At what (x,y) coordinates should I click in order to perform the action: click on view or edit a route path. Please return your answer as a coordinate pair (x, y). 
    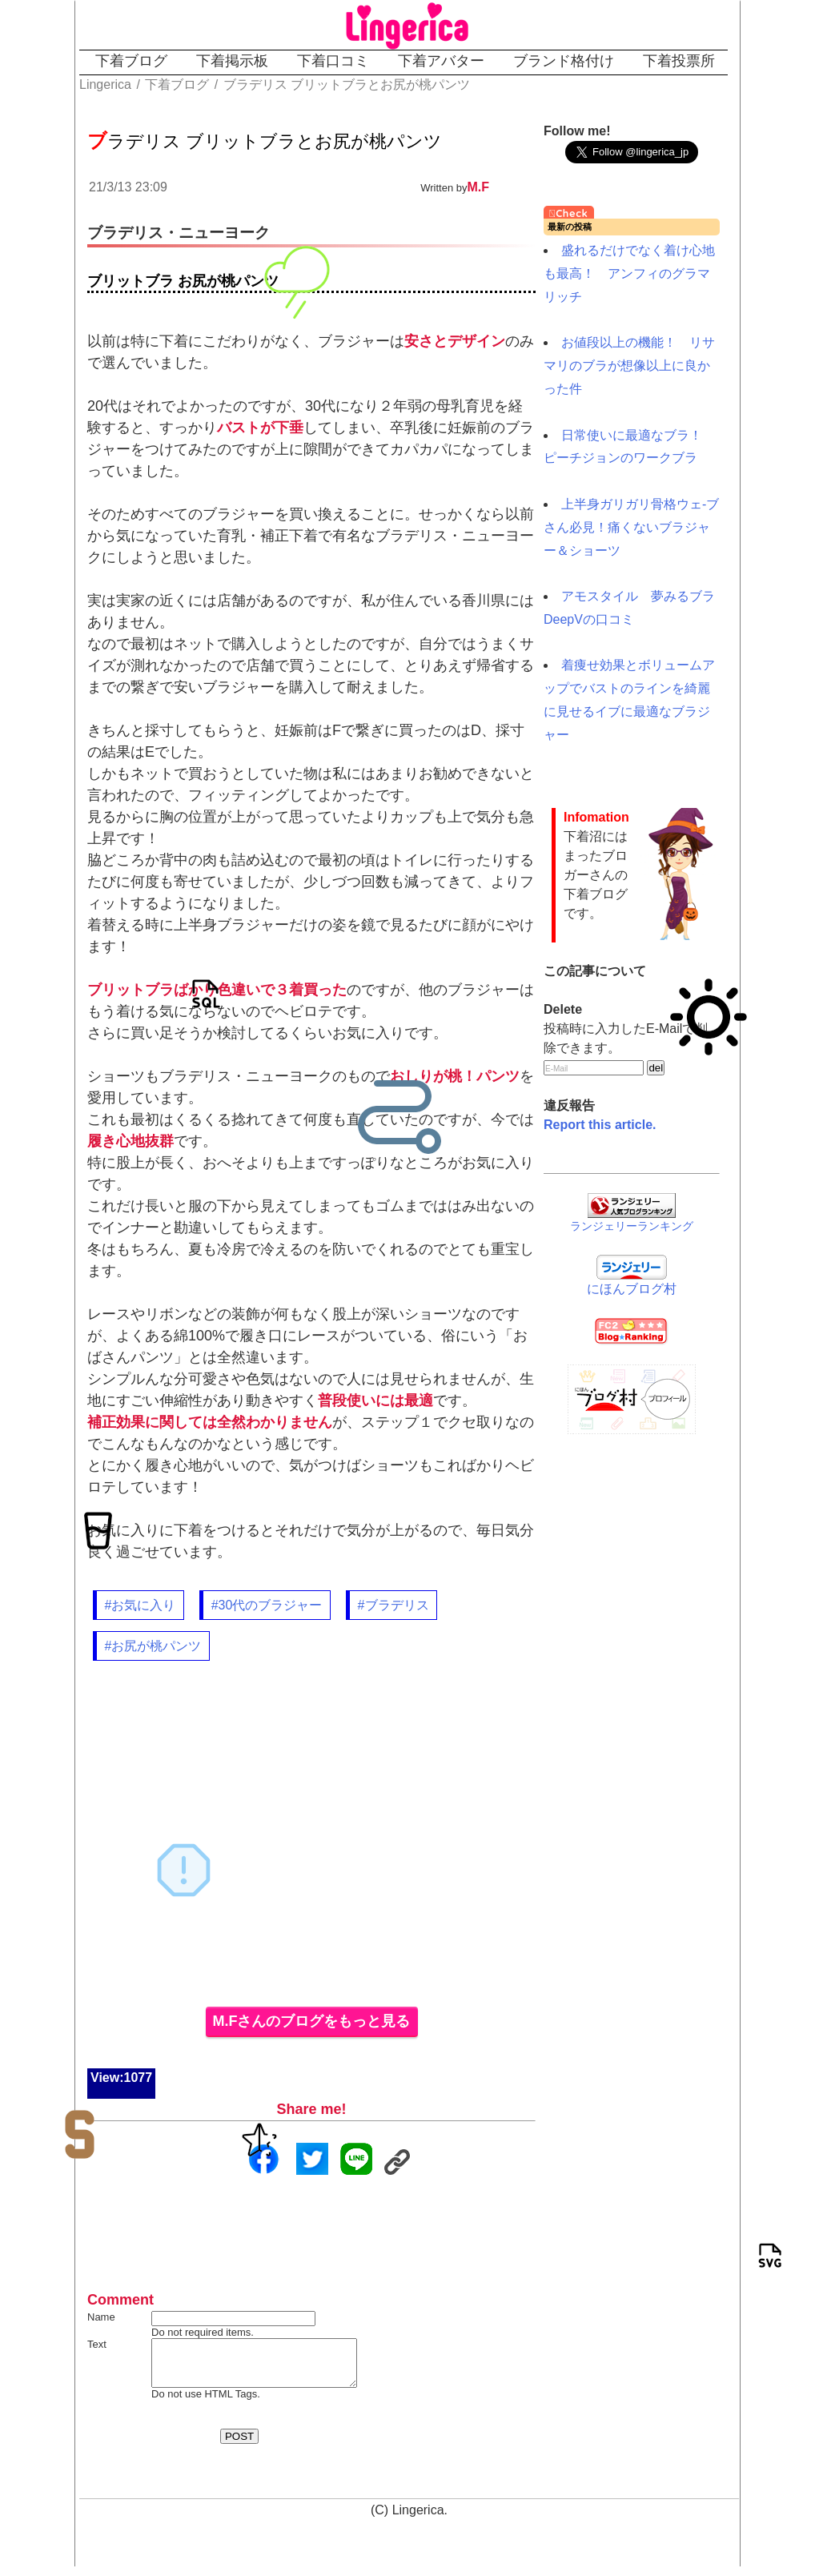
    Looking at the image, I should click on (399, 1112).